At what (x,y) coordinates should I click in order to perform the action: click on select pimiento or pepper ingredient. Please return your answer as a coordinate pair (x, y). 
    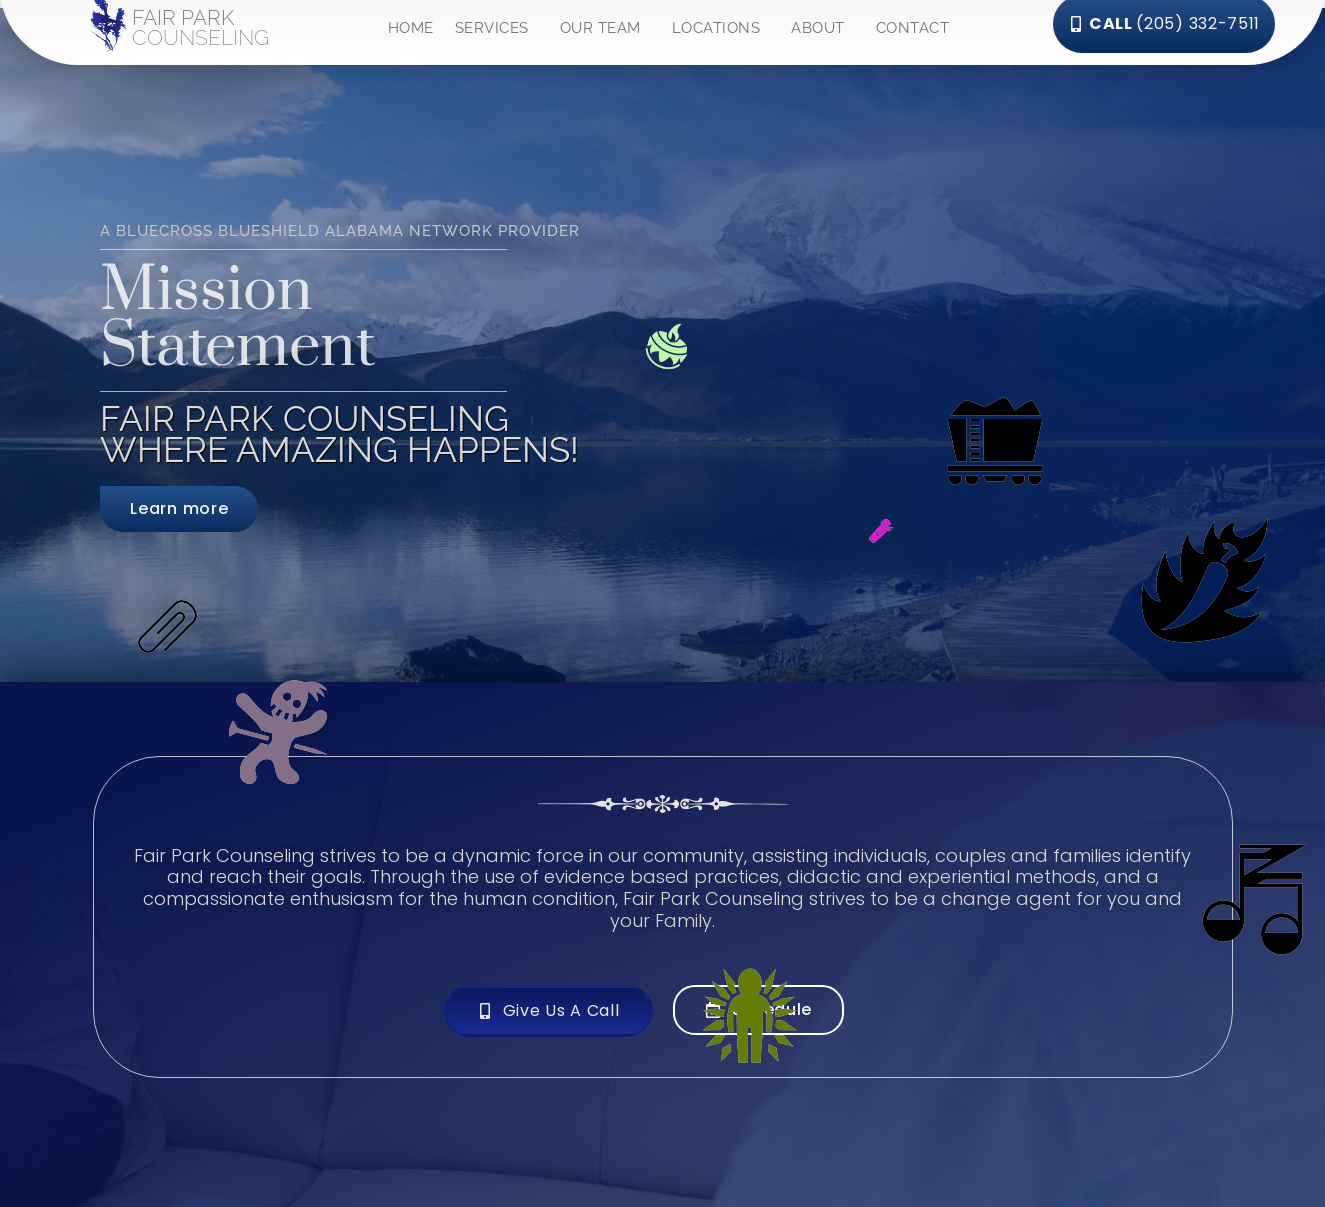
    Looking at the image, I should click on (1204, 580).